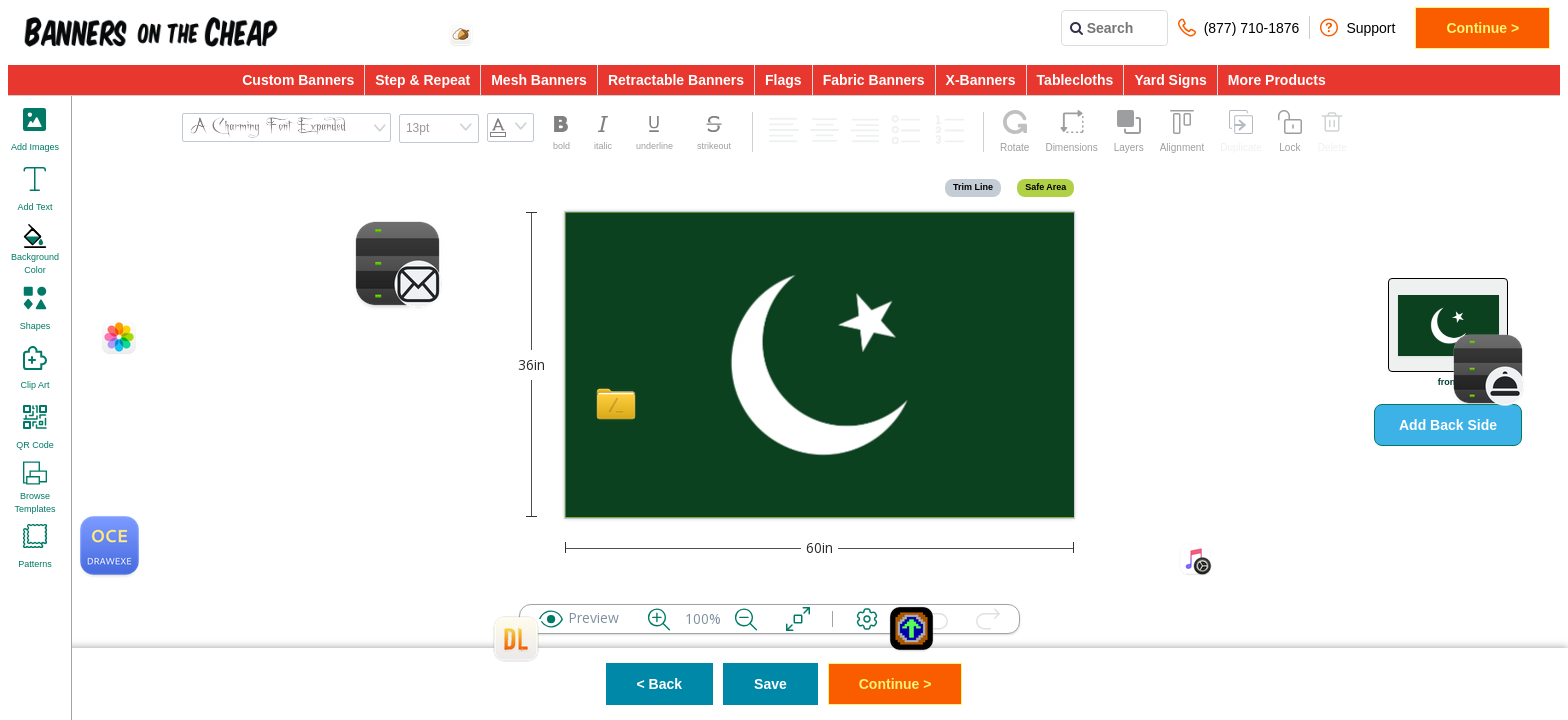 The image size is (1568, 720). Describe the element at coordinates (1488, 369) in the screenshot. I see `configure network server discovery settings` at that location.